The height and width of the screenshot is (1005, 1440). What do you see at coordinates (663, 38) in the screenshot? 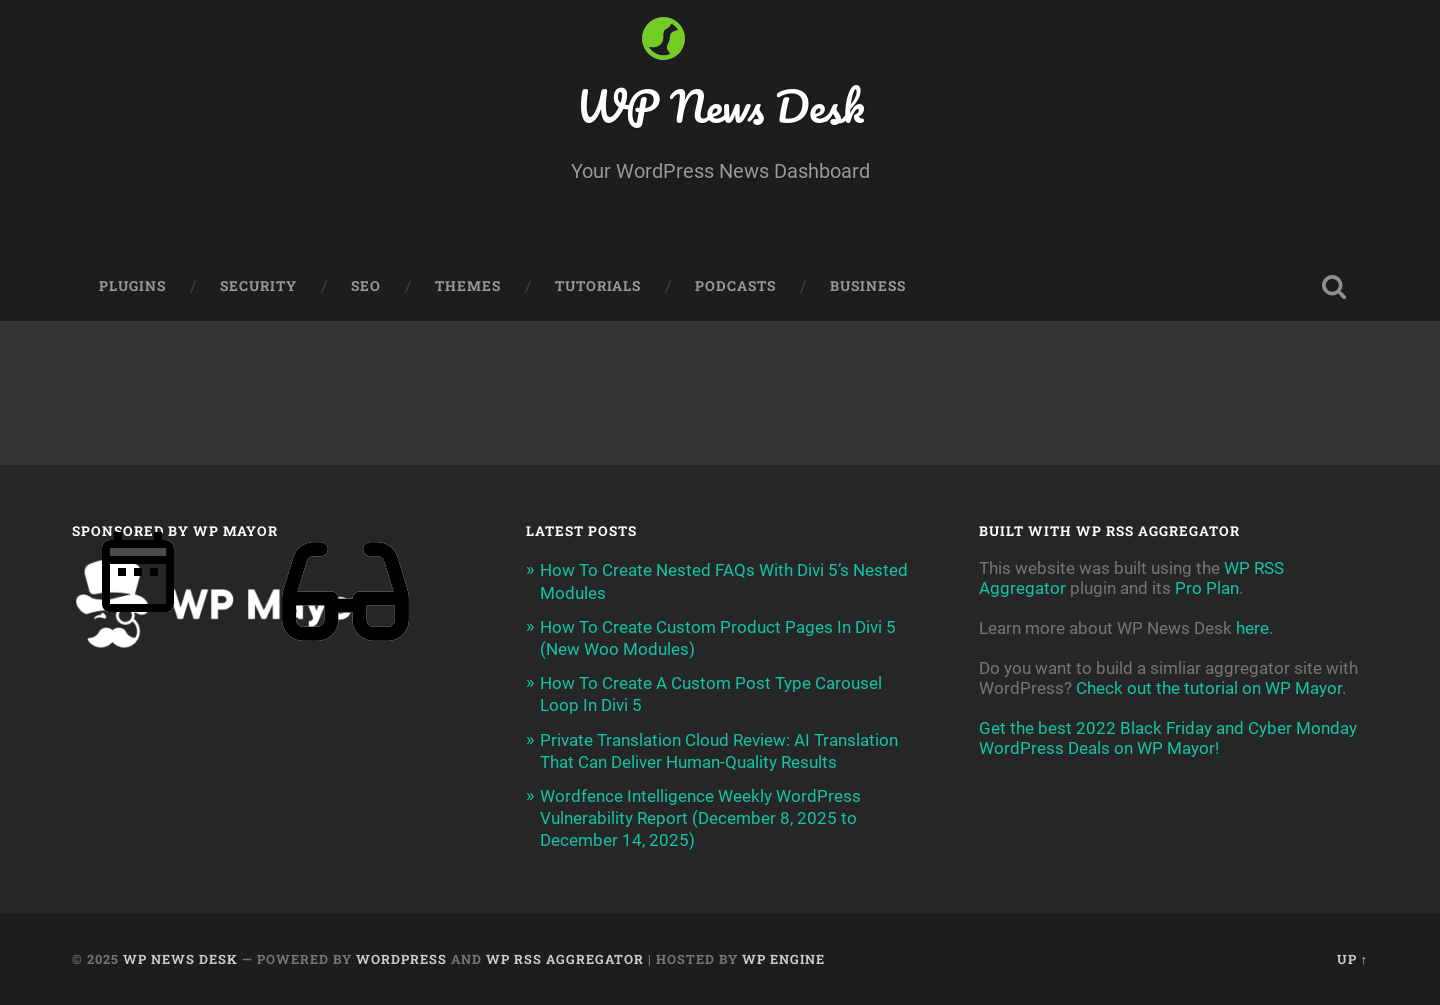
I see `switch to global or worldwide view` at bounding box center [663, 38].